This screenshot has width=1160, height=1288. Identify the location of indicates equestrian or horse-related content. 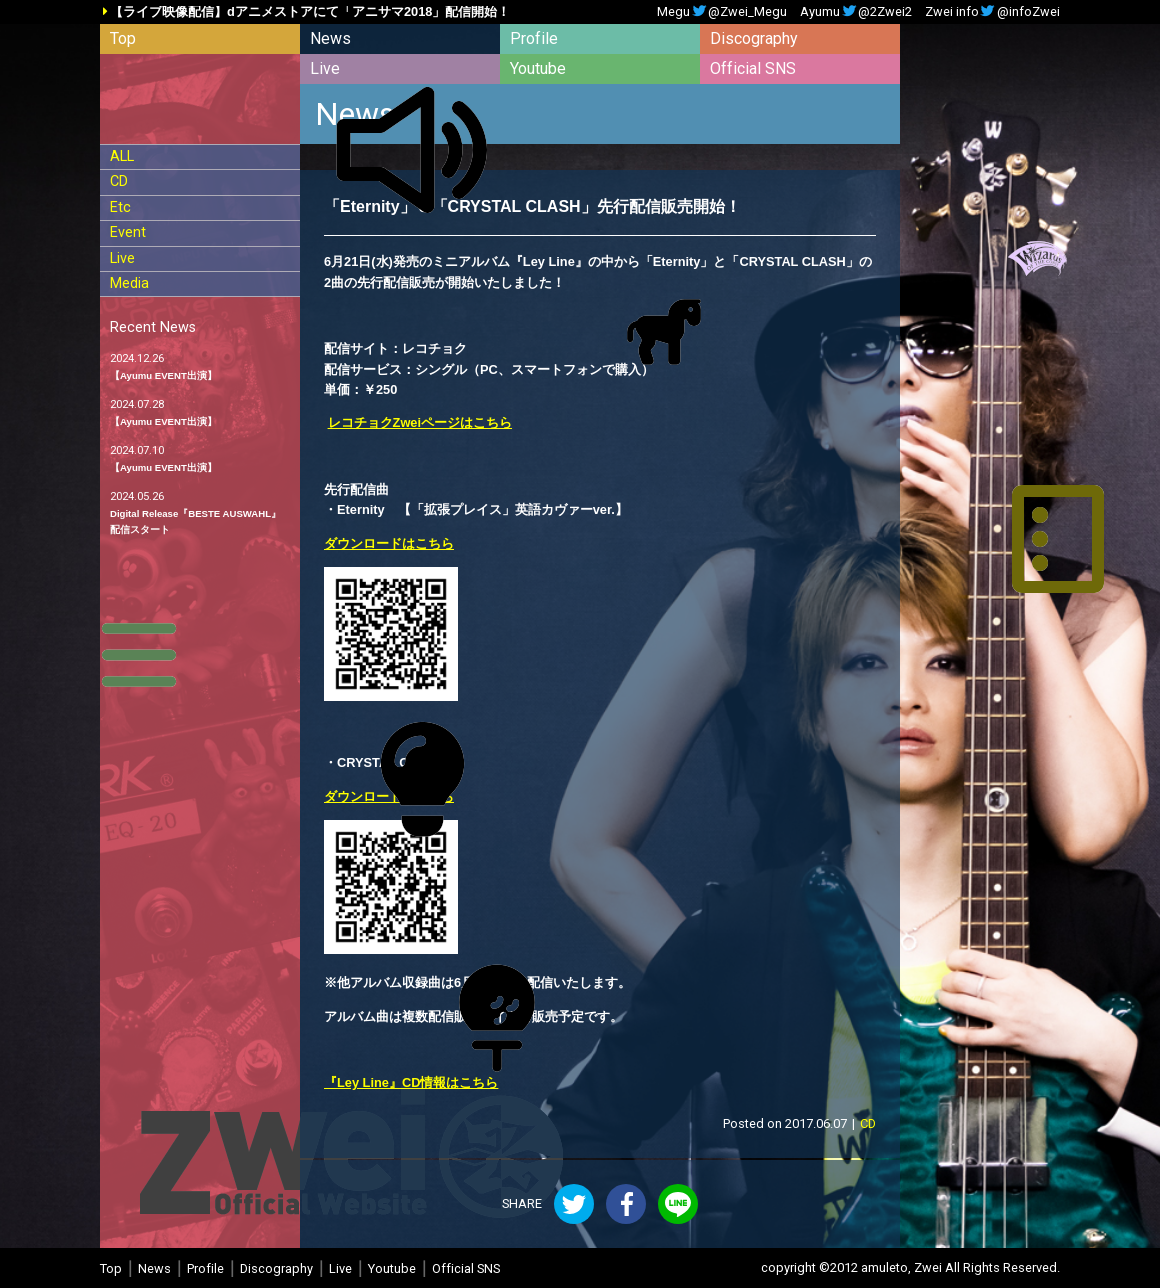
(664, 332).